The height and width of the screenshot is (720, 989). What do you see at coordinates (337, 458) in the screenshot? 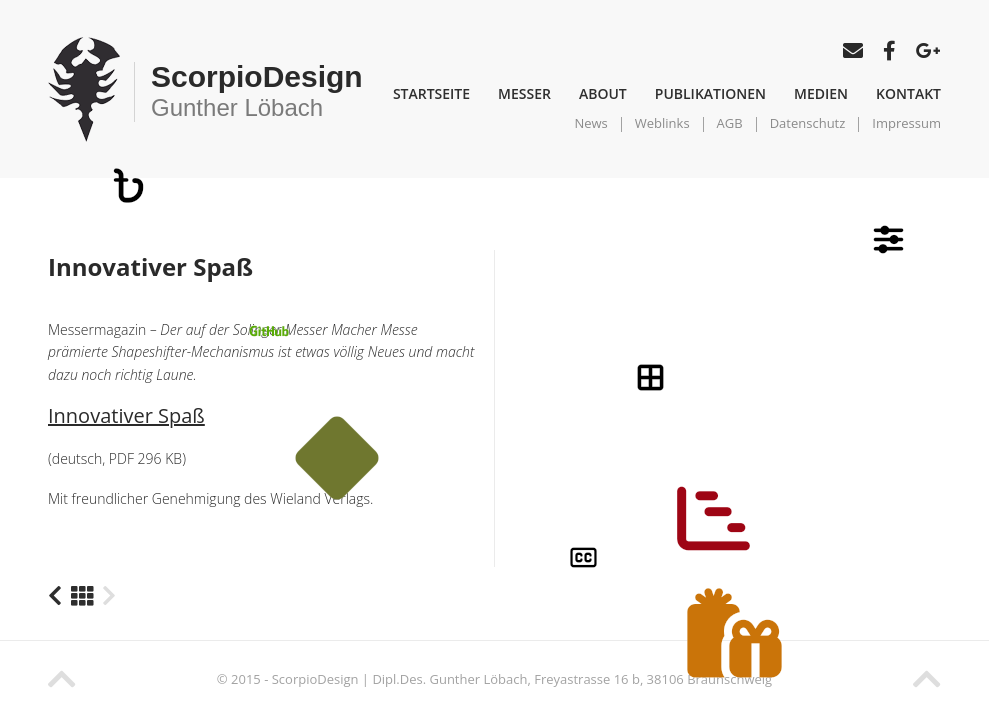
I see `indicates premium or pro membership status` at bounding box center [337, 458].